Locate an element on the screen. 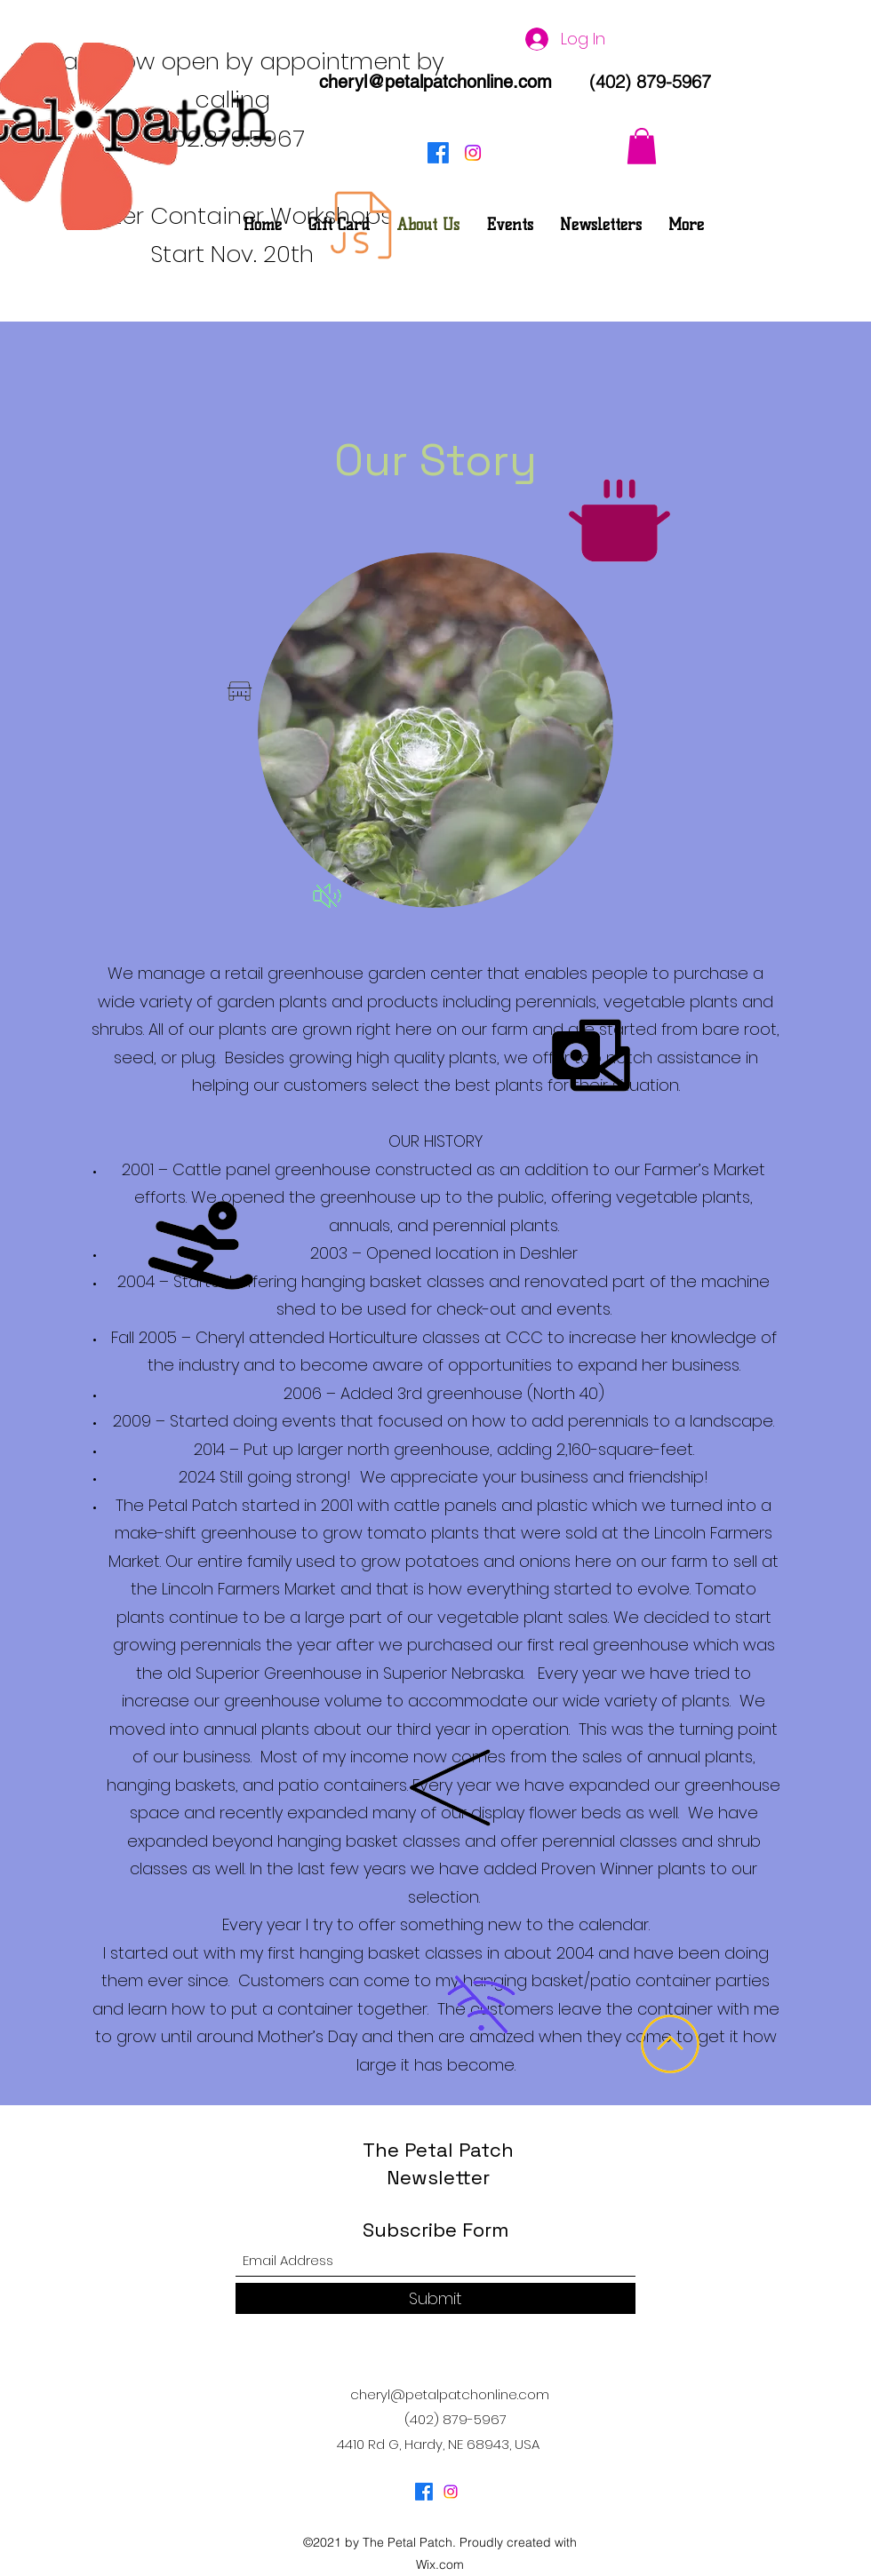 The height and width of the screenshot is (2576, 871). access recipes or cooking features is located at coordinates (619, 527).